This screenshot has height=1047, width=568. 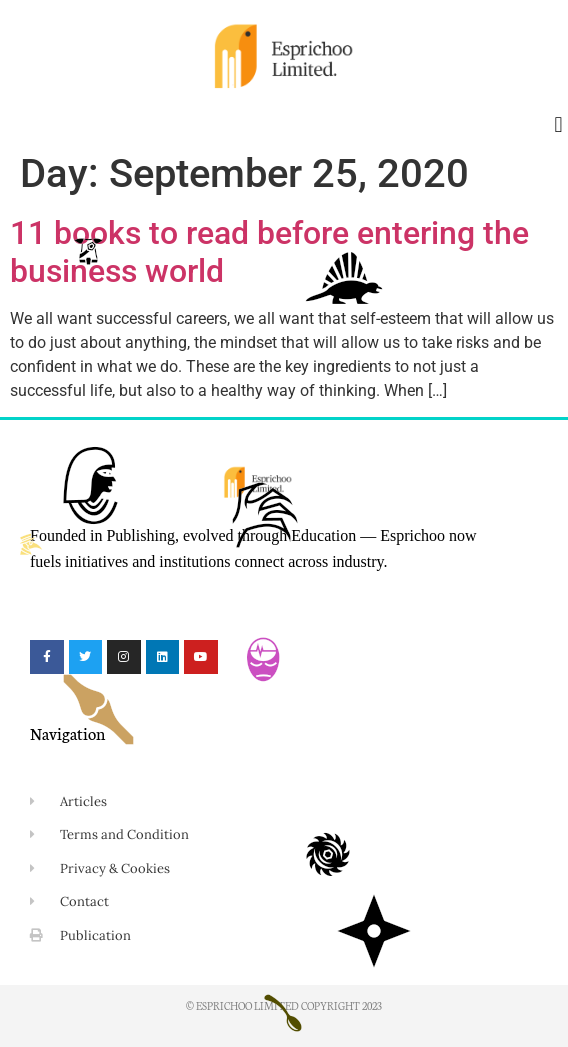 I want to click on select dimetrodon character or creature, so click(x=344, y=278).